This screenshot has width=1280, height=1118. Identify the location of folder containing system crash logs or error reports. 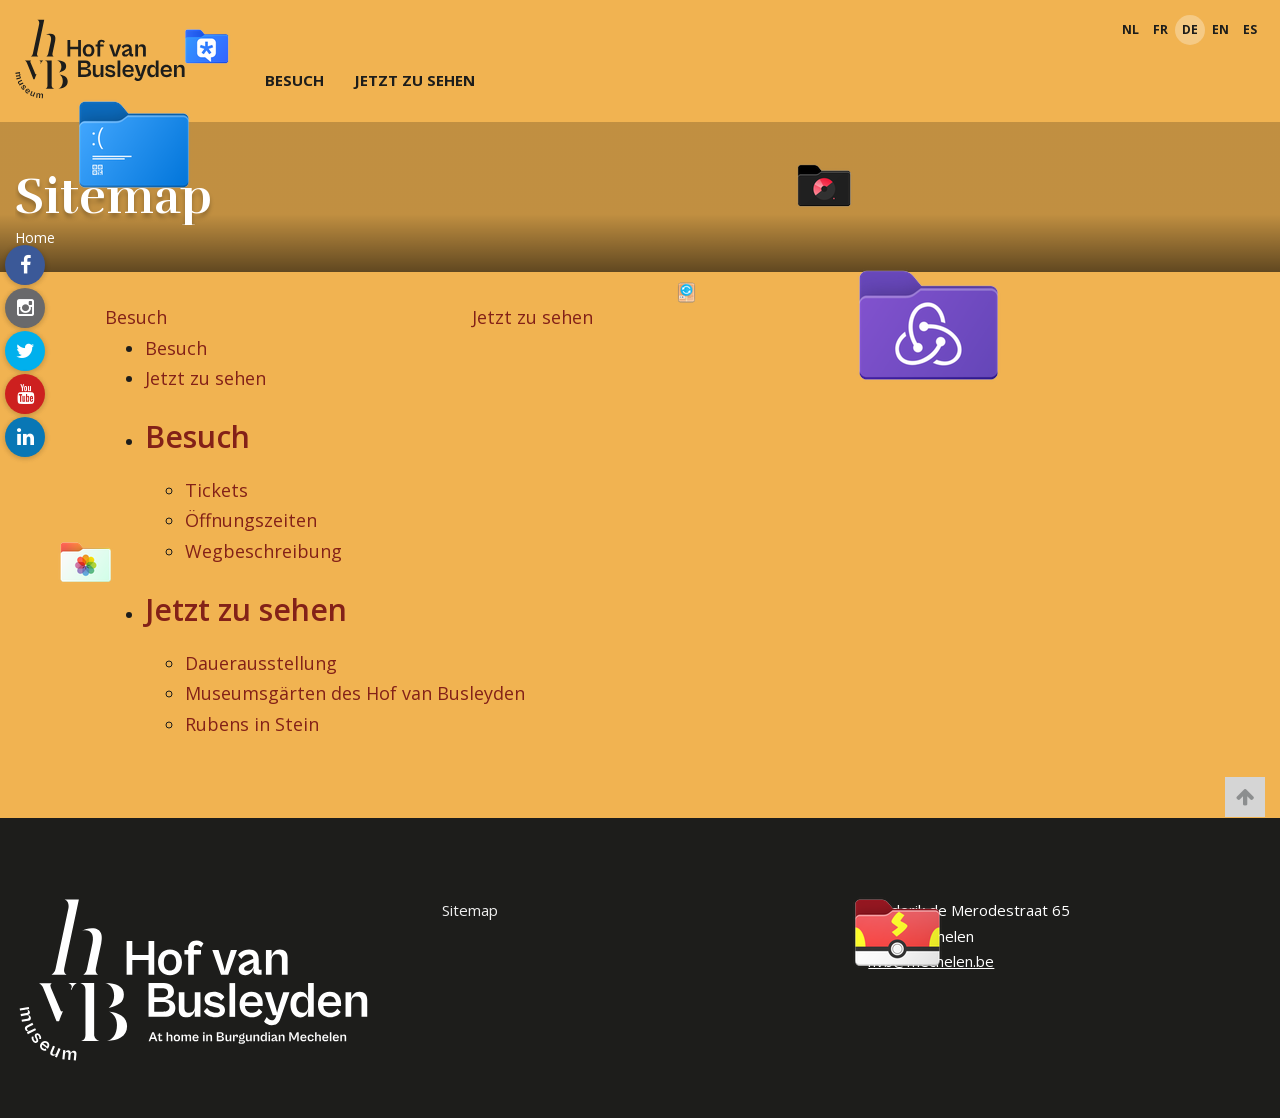
(133, 147).